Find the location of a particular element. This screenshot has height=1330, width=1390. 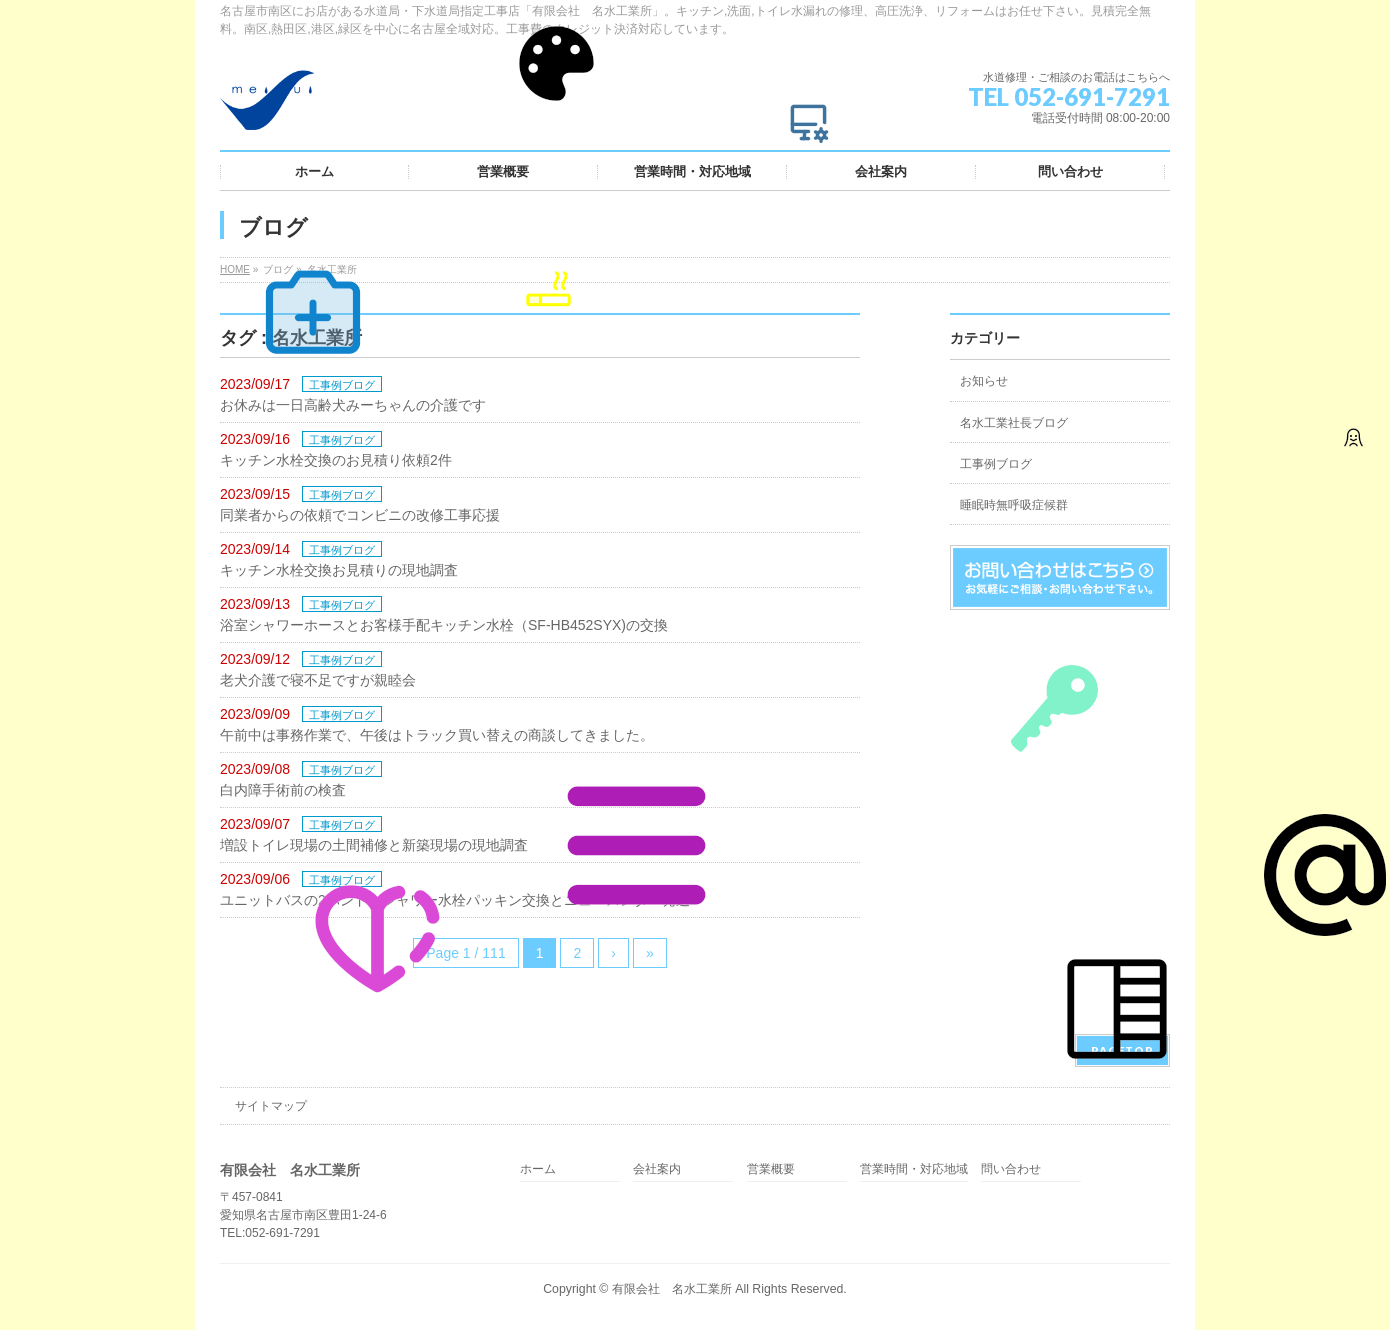

toggle half-screen or split view mode is located at coordinates (1117, 1009).